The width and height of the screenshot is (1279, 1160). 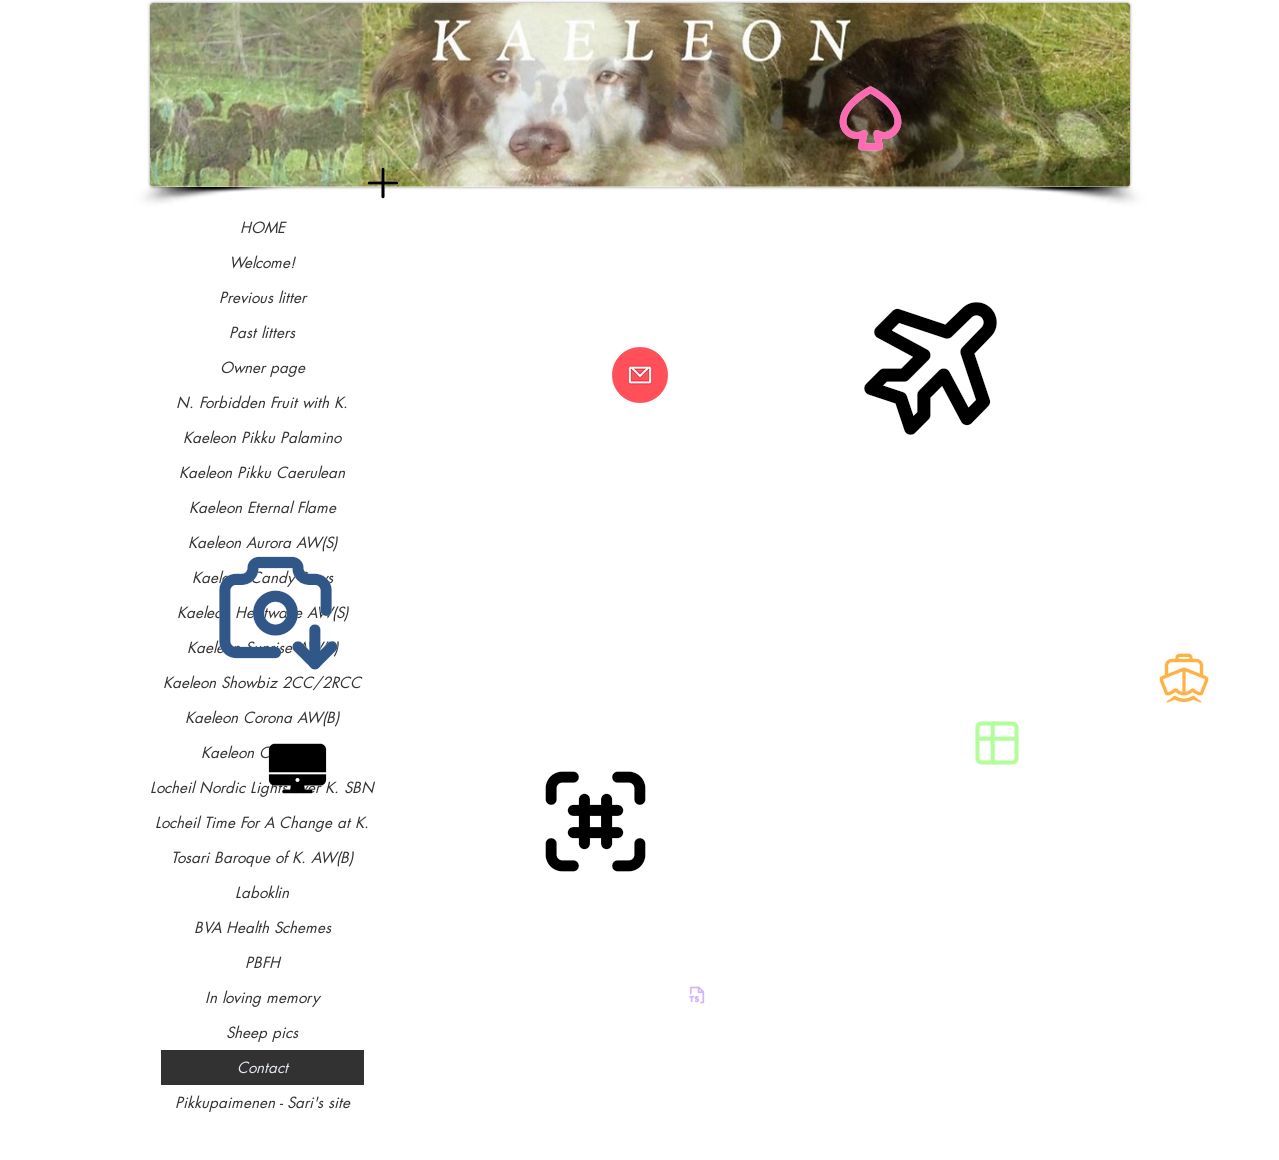 I want to click on insert a table with customizable borders, so click(x=997, y=743).